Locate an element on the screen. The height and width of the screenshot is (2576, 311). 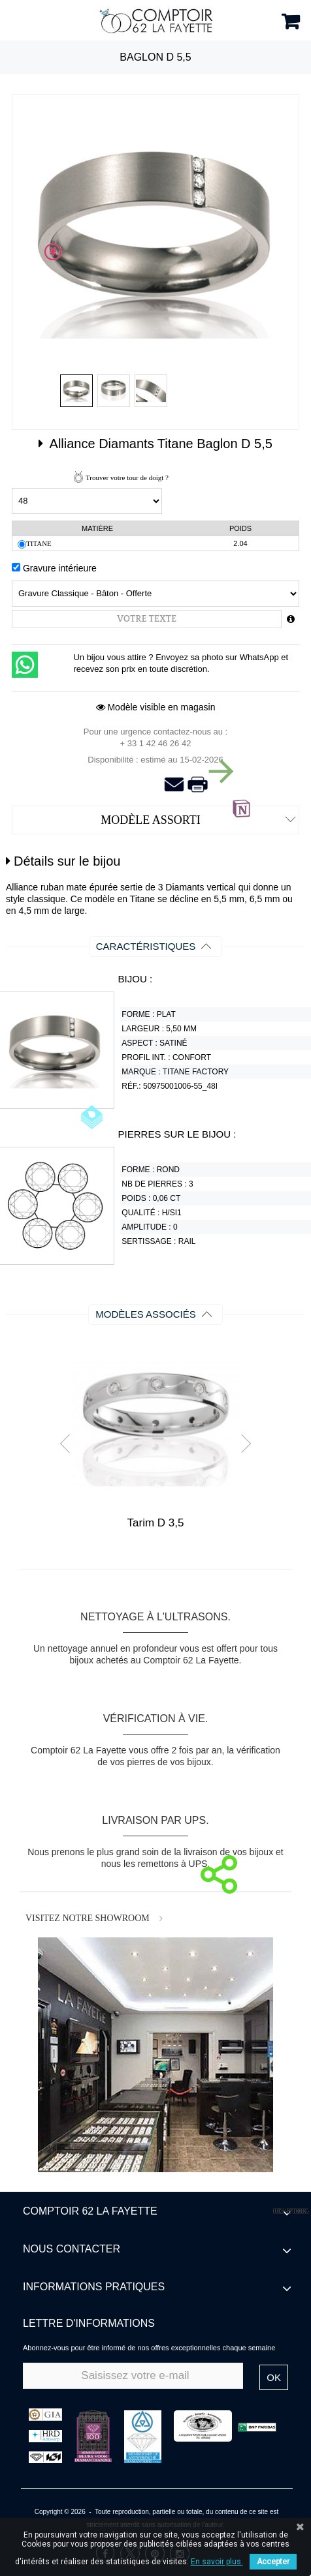
vapor swift web framework logo is located at coordinates (91, 1117).